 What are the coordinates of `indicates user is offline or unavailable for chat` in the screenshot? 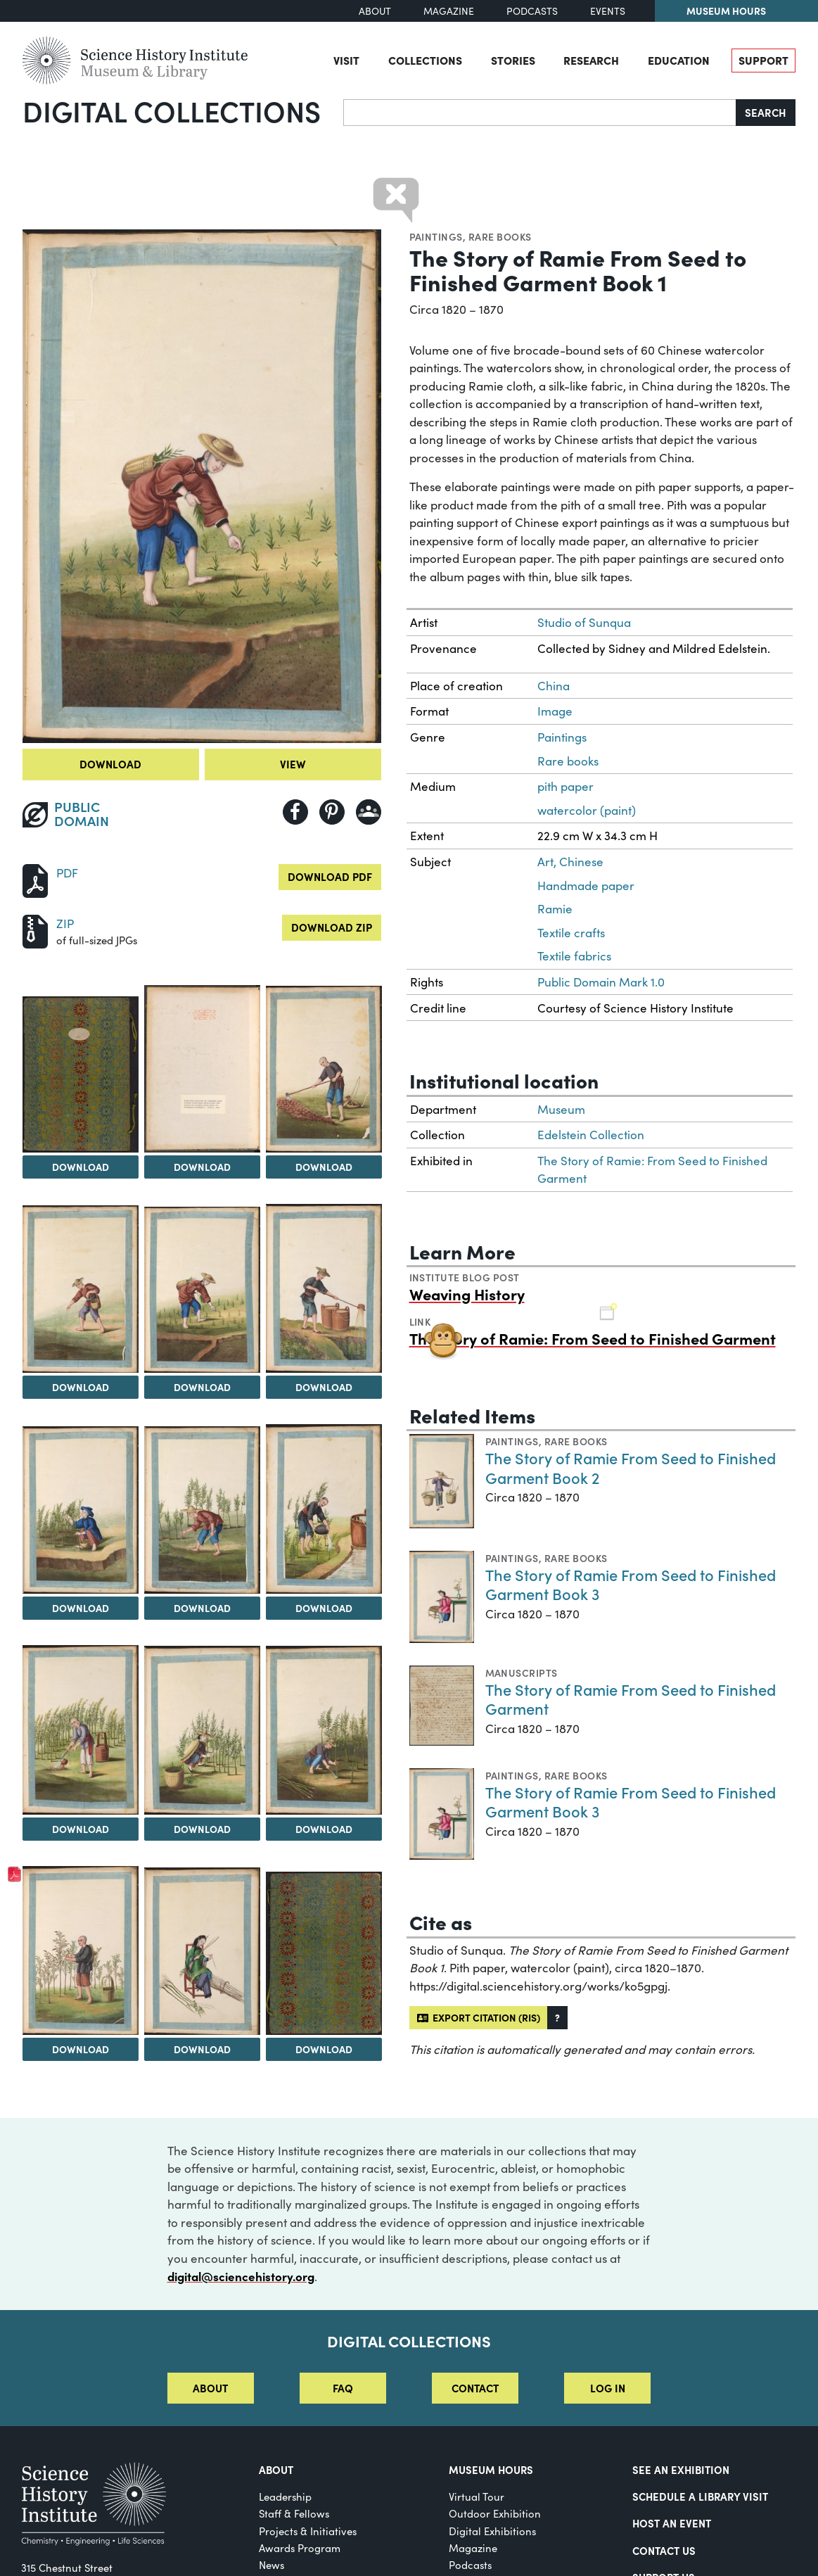 It's located at (396, 201).